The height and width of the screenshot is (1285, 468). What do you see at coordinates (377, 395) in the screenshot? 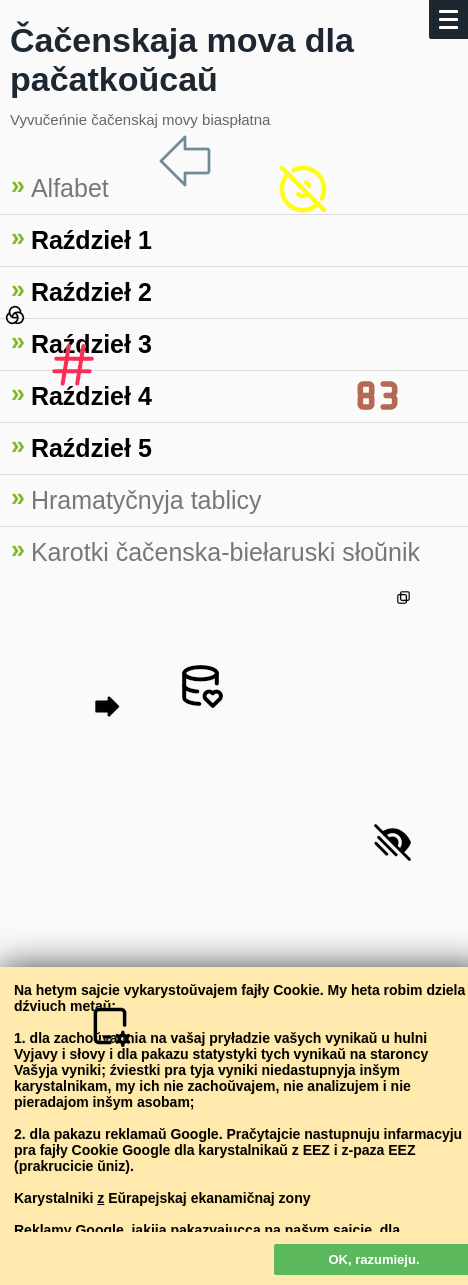
I see `indicates item number 83 in a list or sequence` at bounding box center [377, 395].